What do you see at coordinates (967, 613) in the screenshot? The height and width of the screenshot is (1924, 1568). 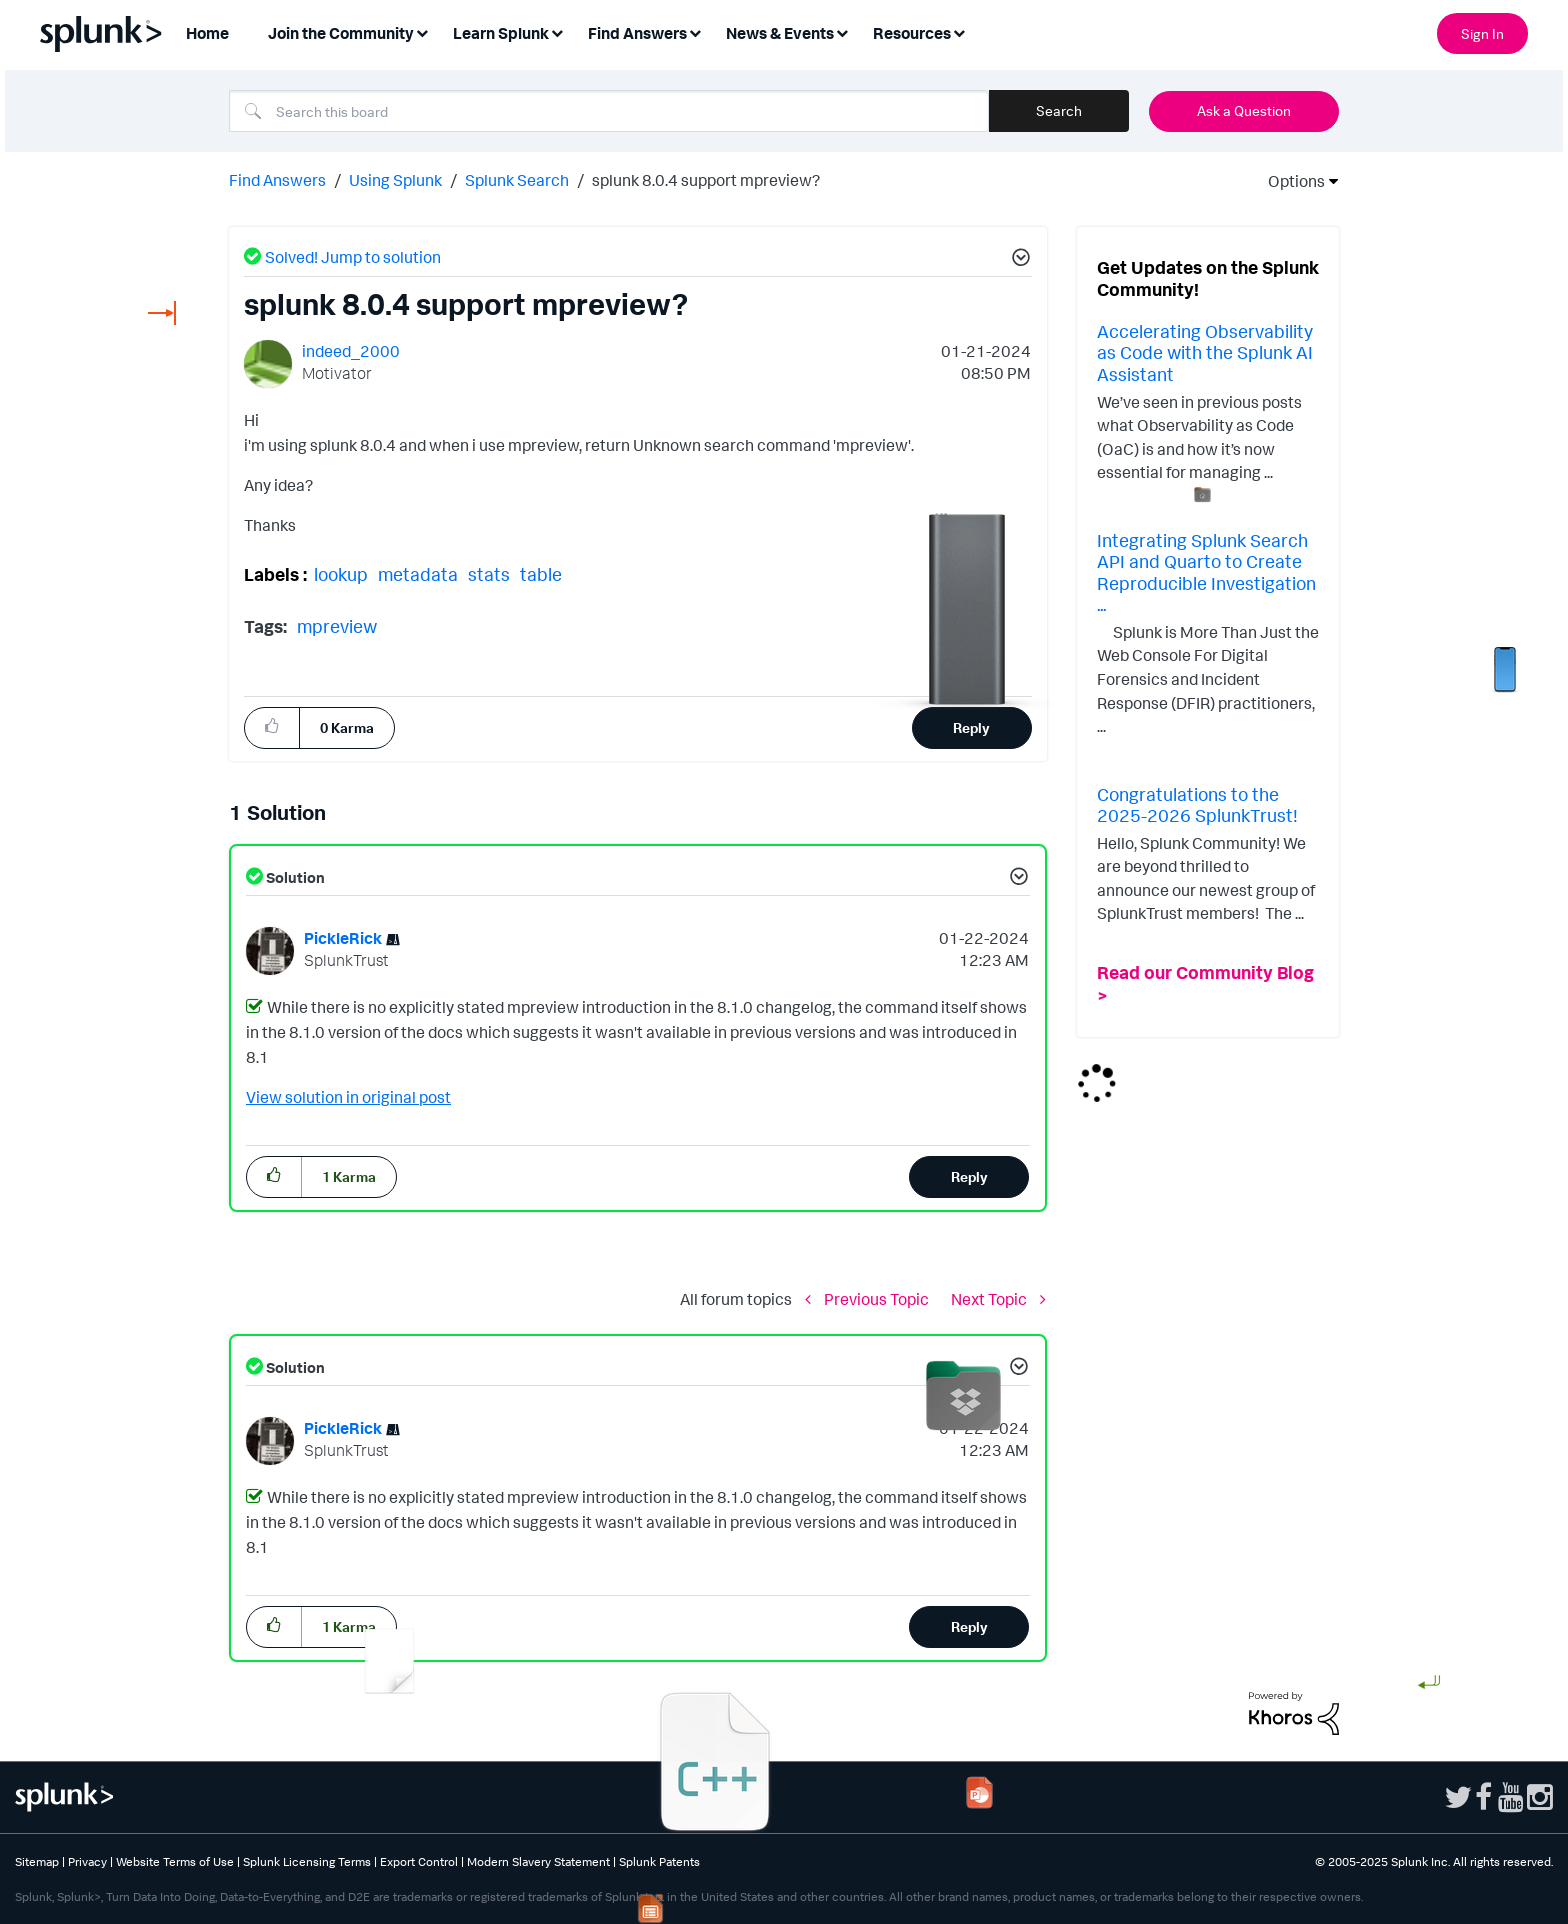 I see `iPod nano device connected` at bounding box center [967, 613].